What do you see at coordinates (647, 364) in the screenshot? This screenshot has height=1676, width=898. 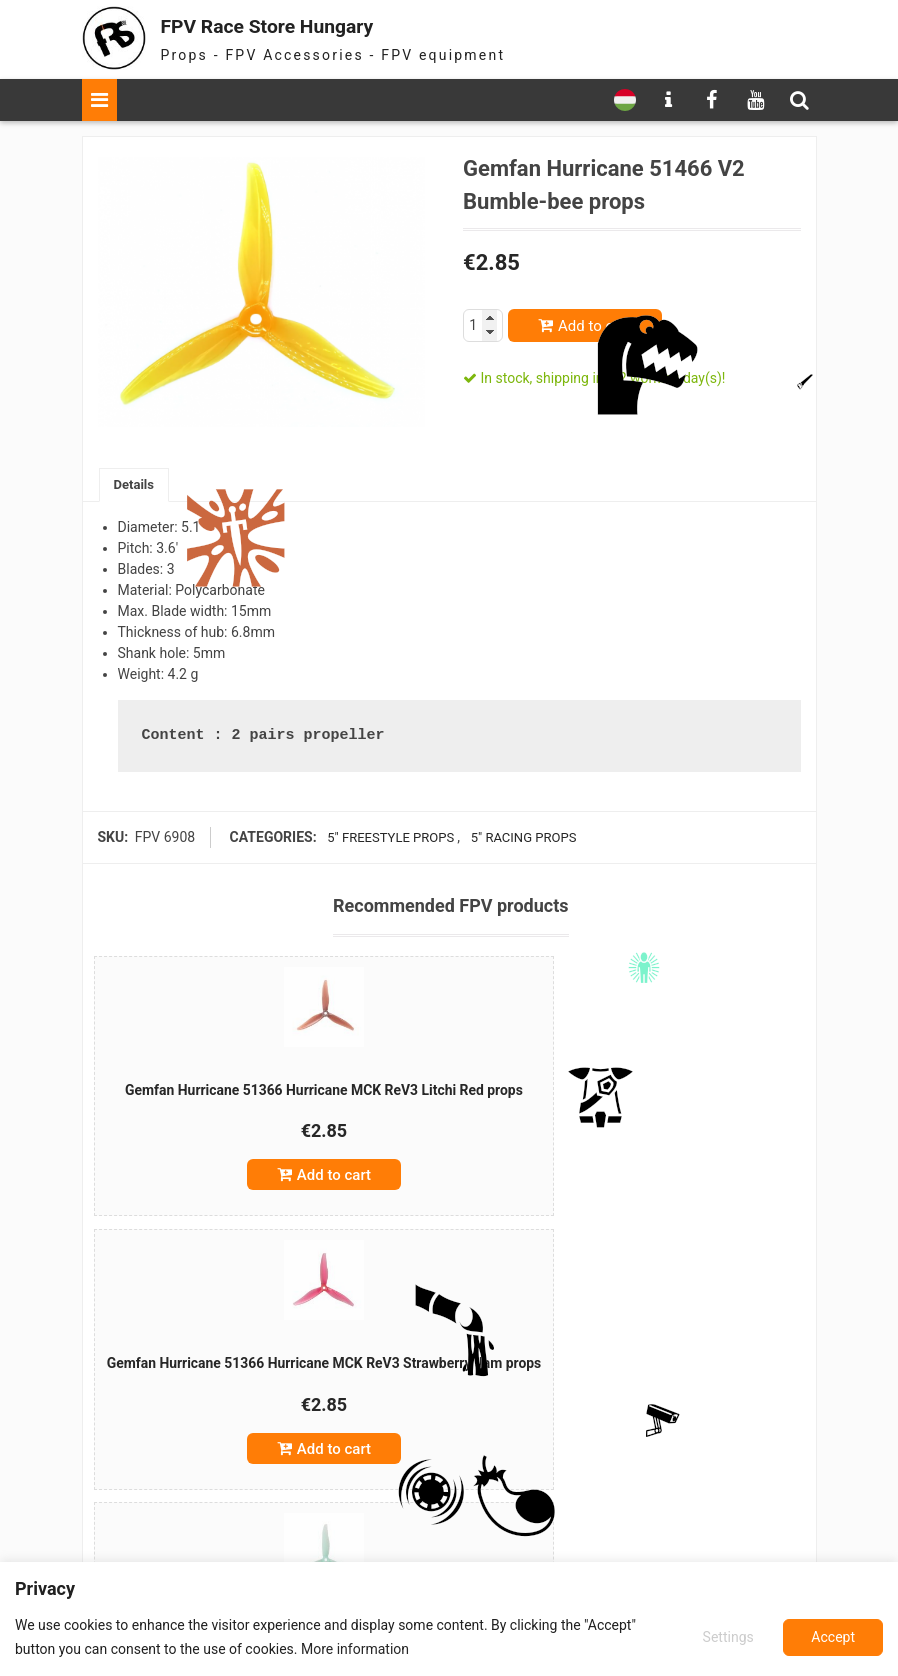 I see `dinosaur or t-rex character selection` at bounding box center [647, 364].